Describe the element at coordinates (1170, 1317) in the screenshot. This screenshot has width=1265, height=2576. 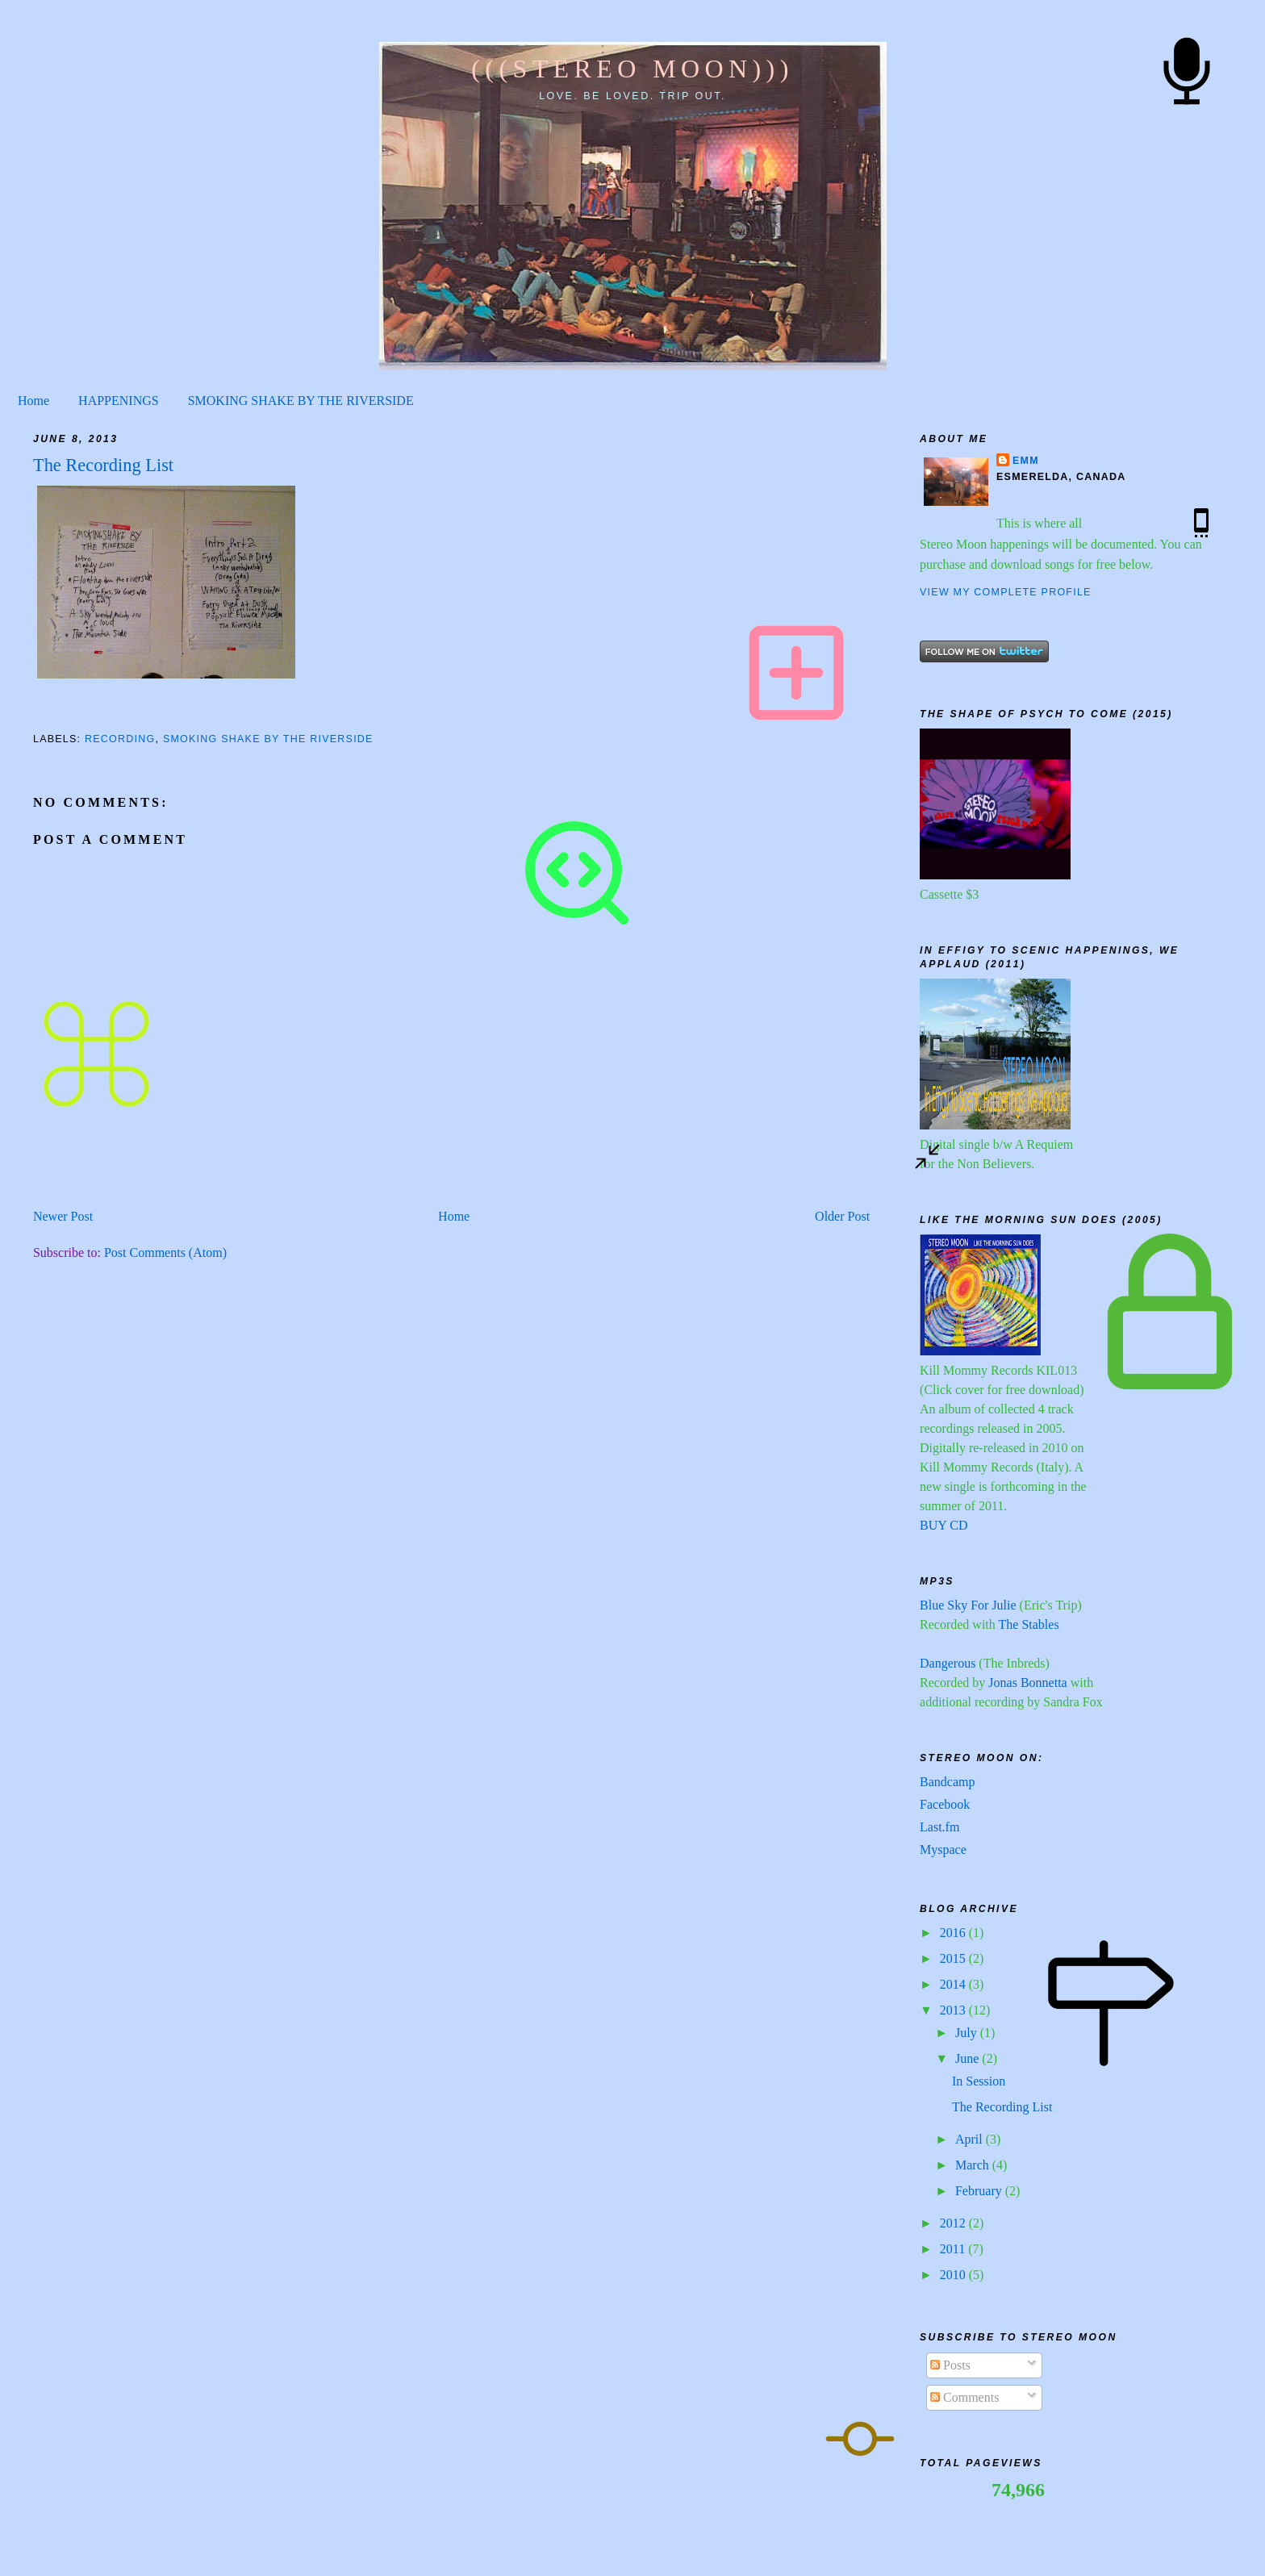
I see `indicates a locked or secure item` at that location.